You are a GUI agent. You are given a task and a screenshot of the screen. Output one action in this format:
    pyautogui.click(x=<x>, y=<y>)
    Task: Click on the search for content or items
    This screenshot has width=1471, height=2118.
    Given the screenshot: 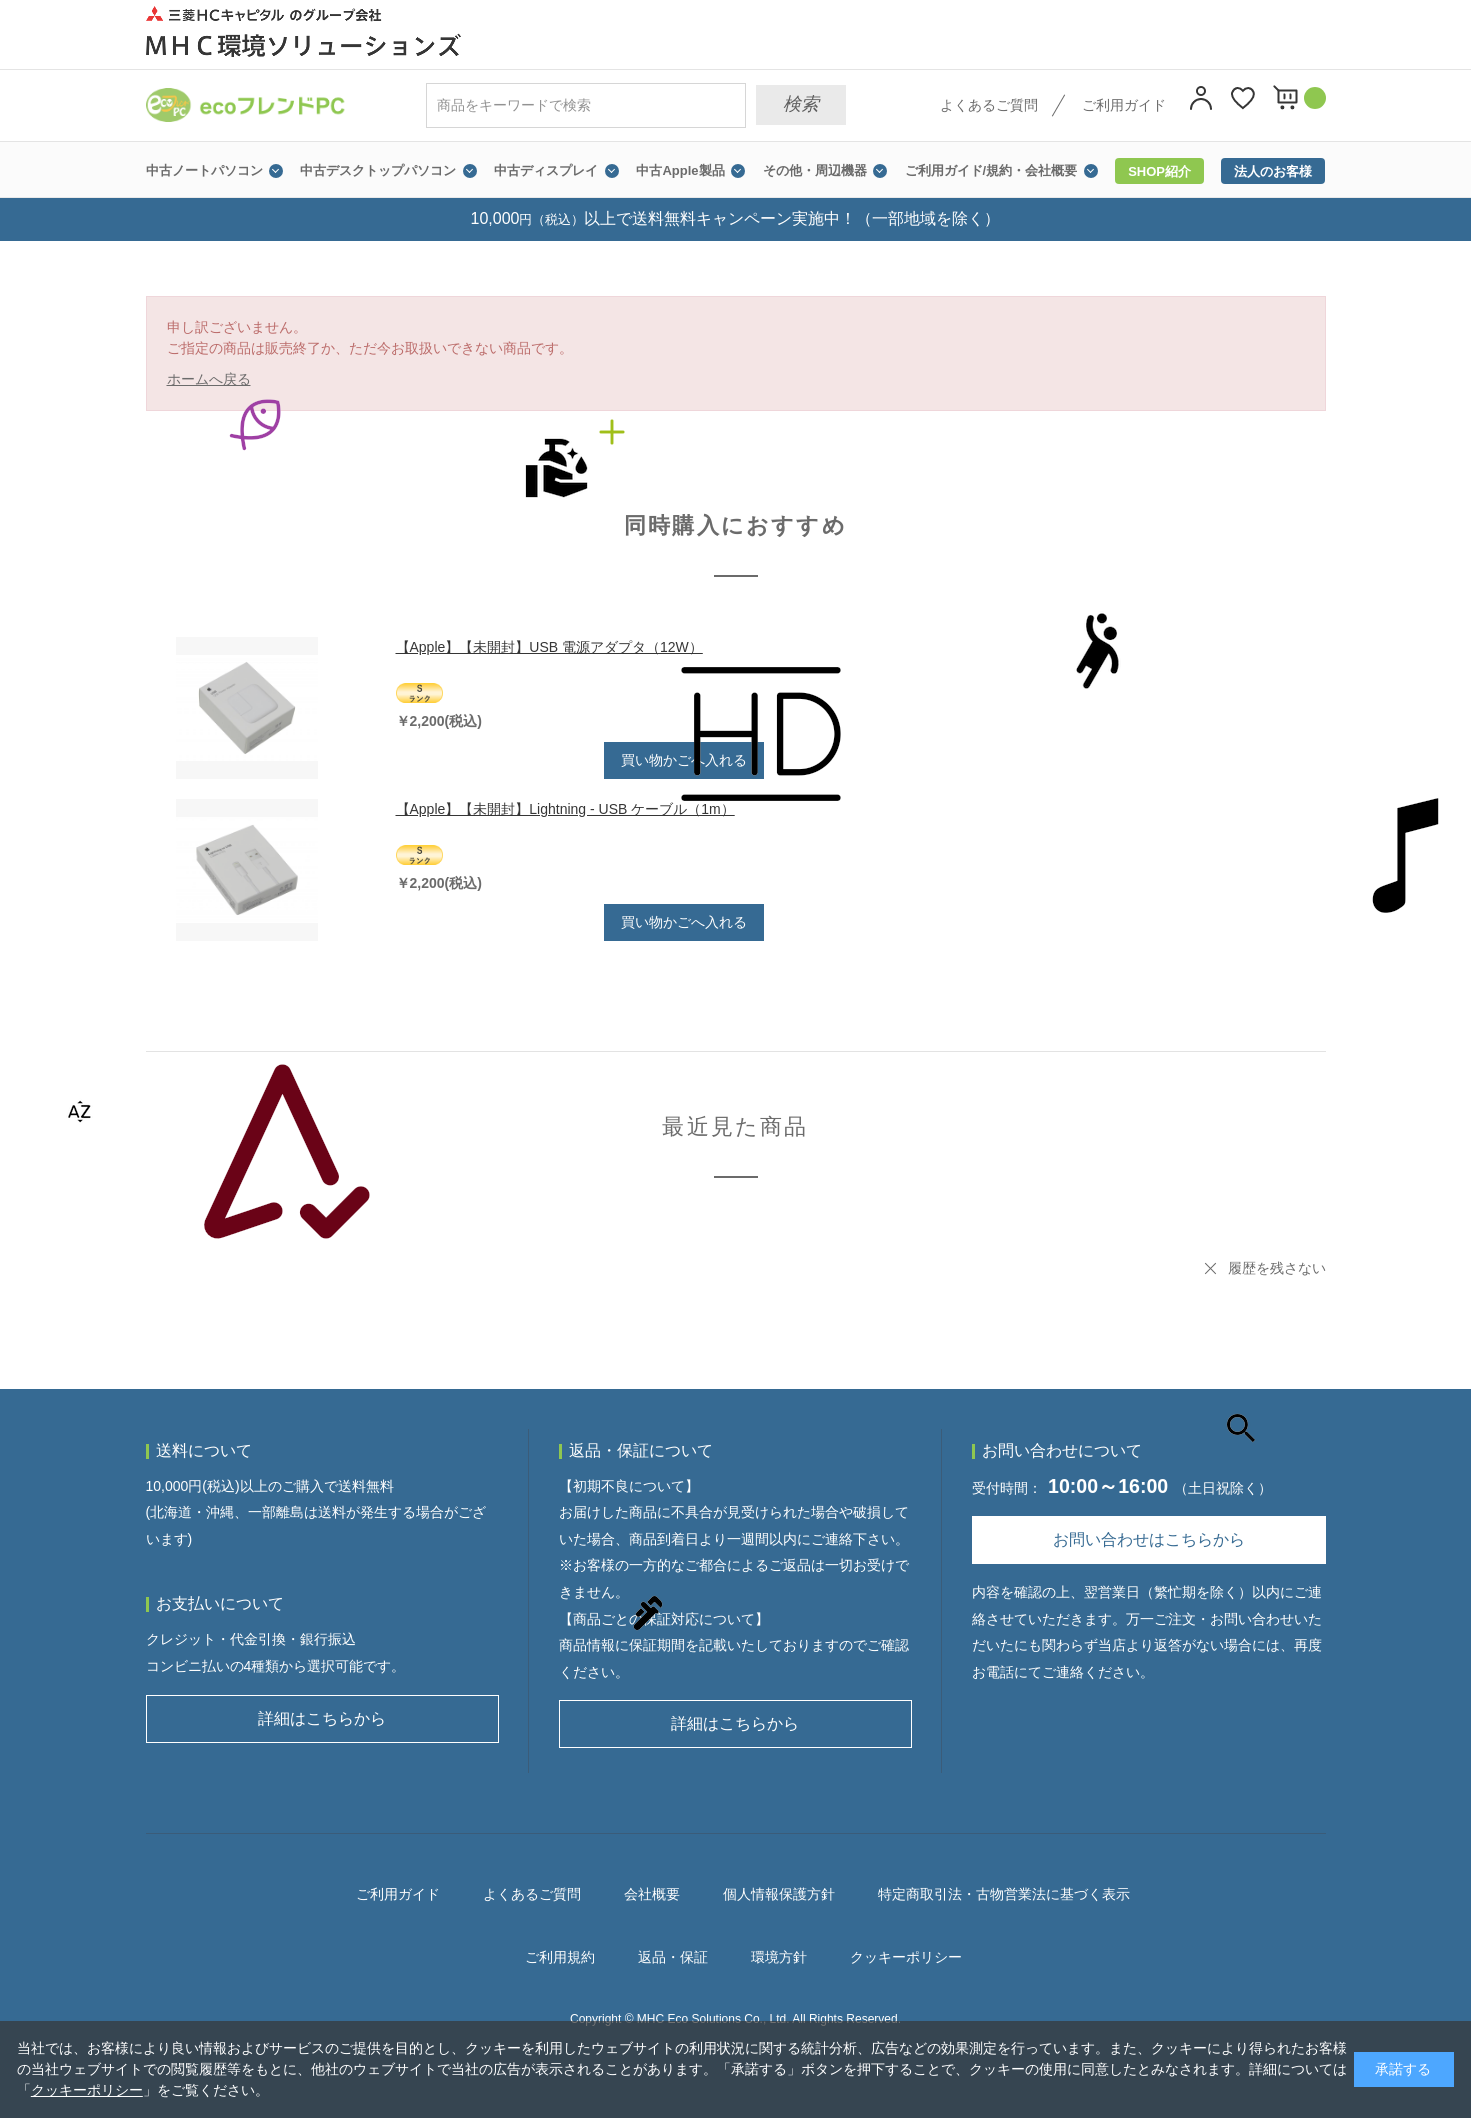 What is the action you would take?
    pyautogui.click(x=1241, y=1428)
    